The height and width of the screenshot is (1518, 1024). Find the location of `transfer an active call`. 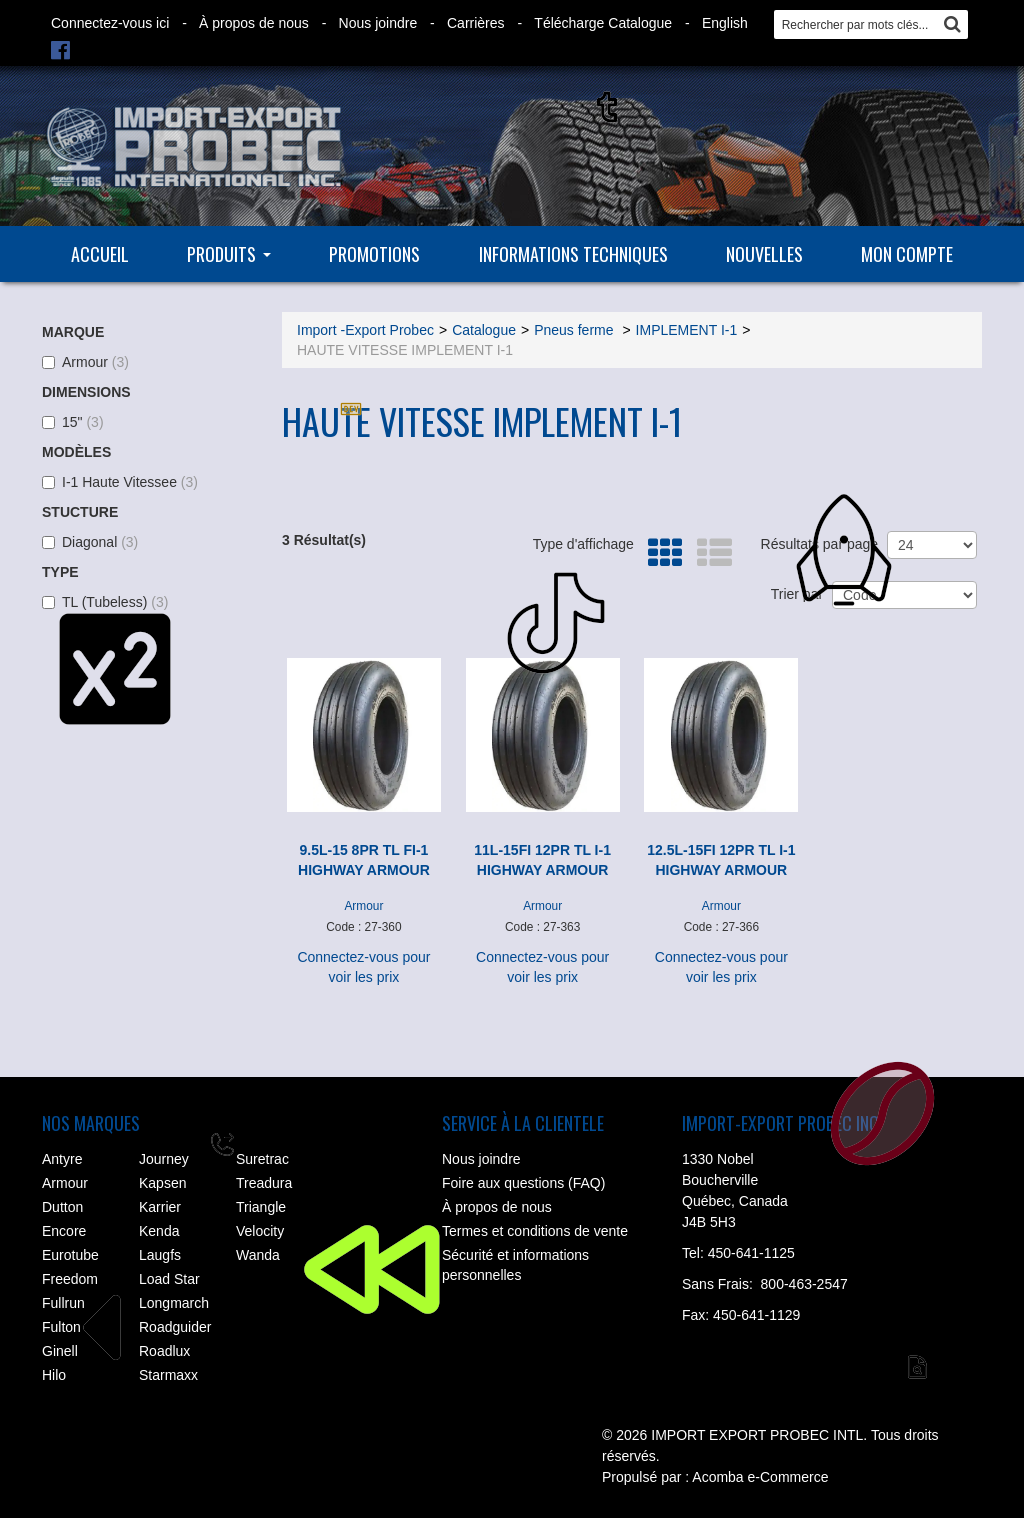

transfer an active call is located at coordinates (223, 1144).